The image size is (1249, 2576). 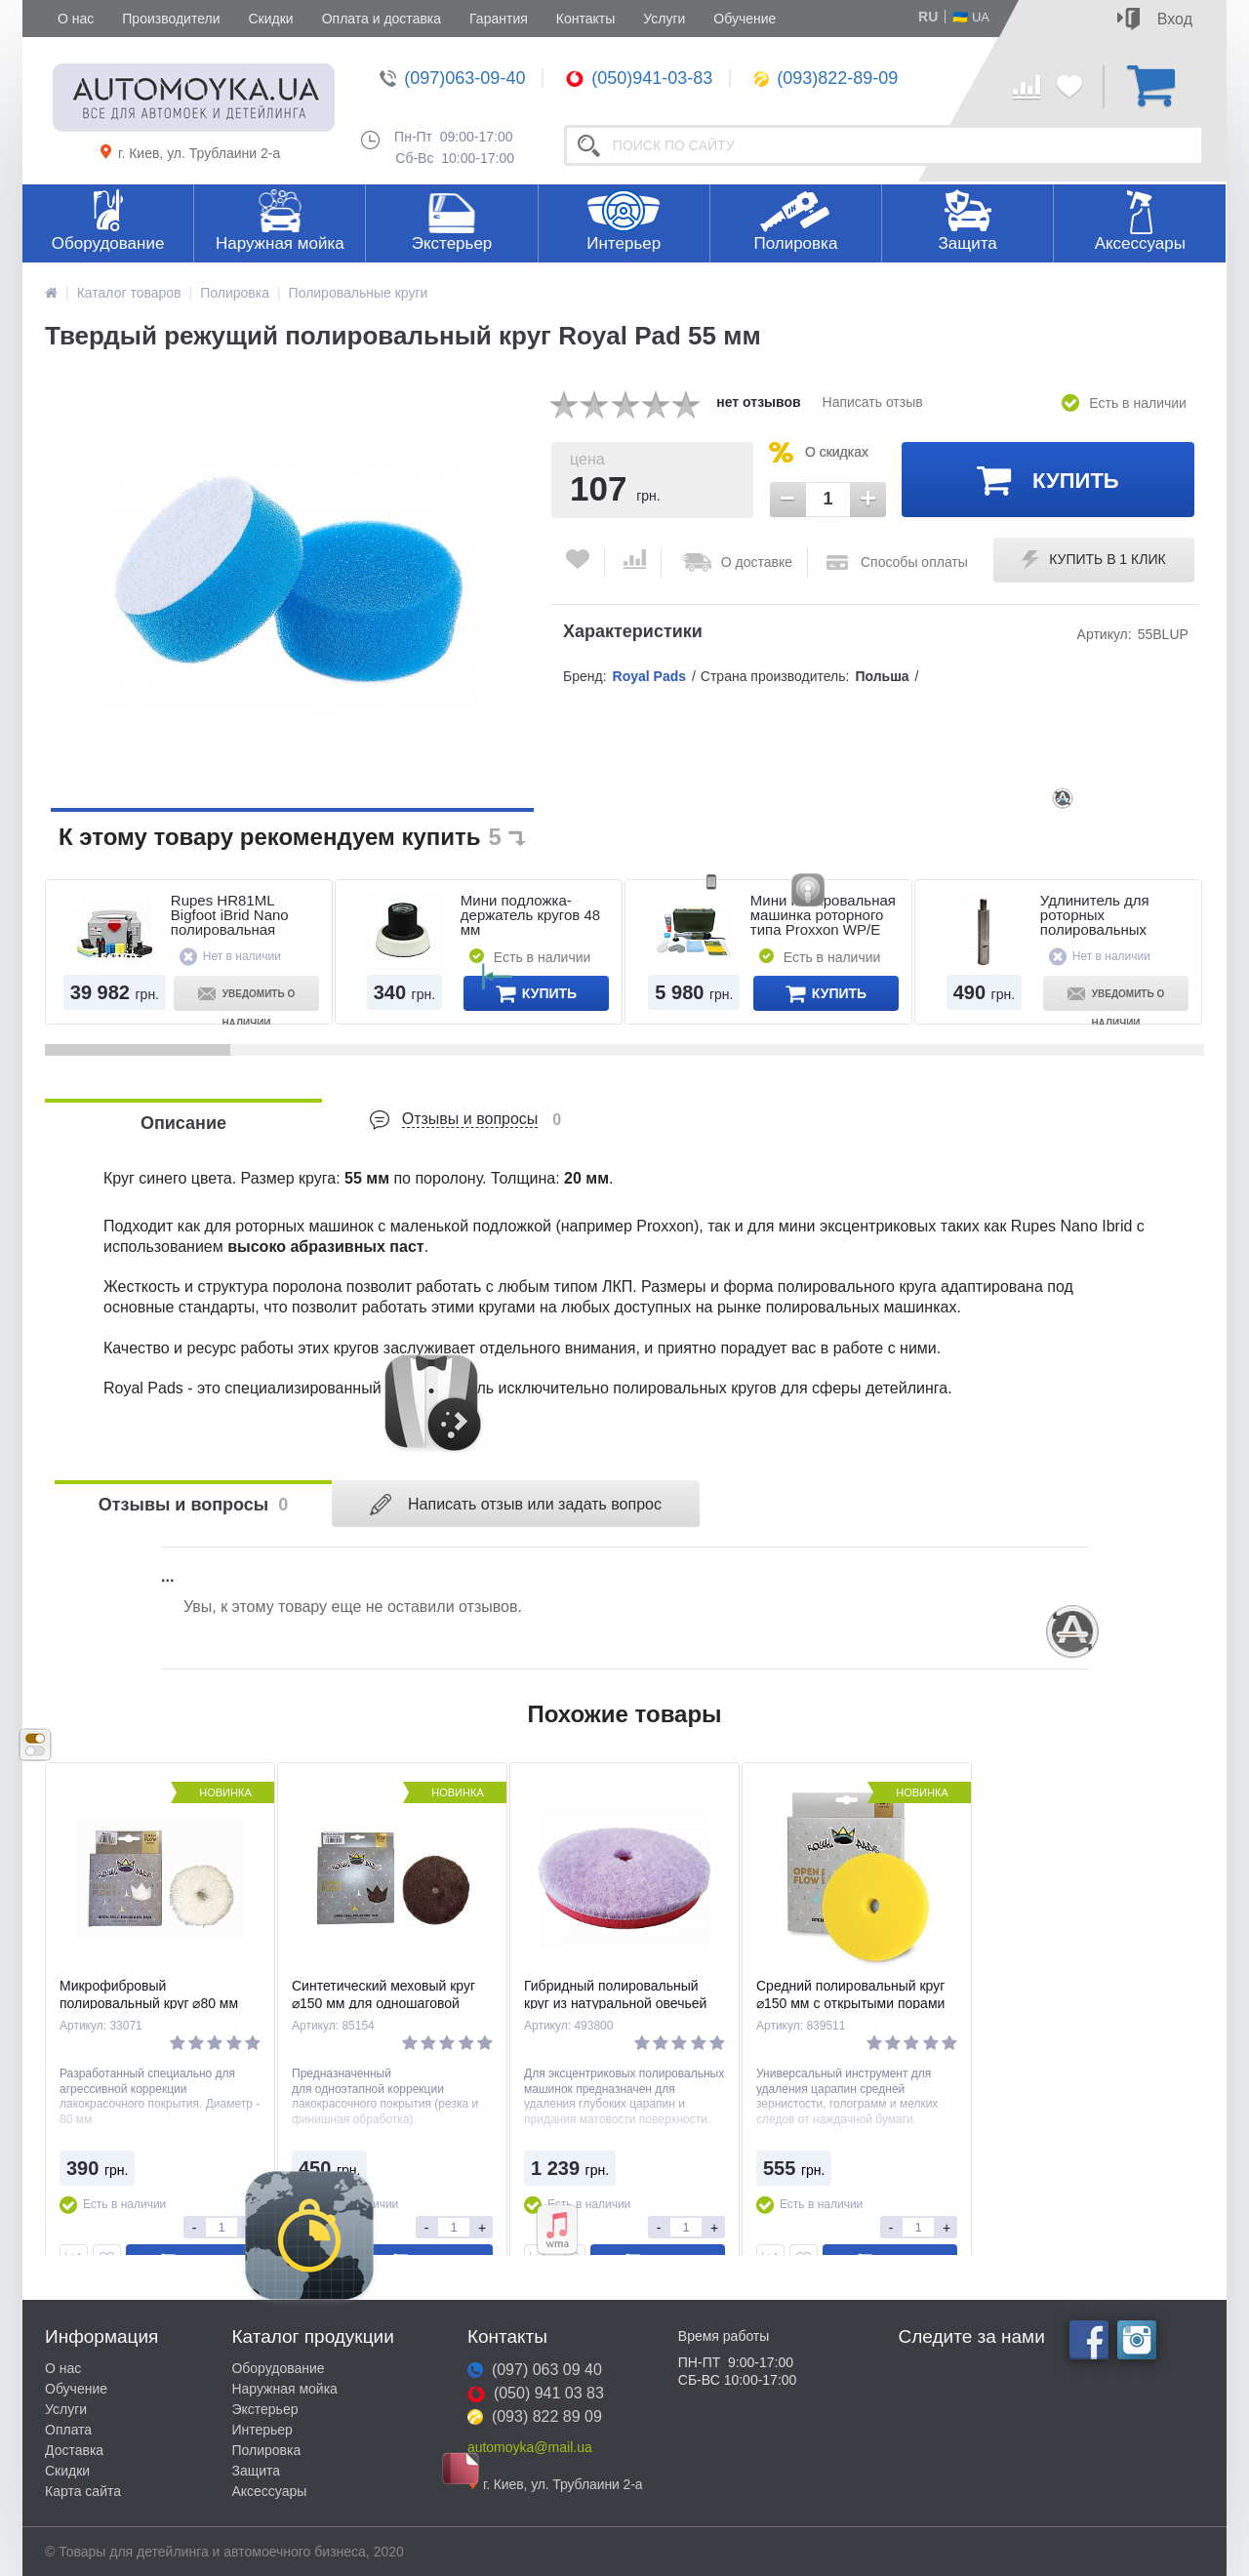 I want to click on open the software update manager, so click(x=1063, y=798).